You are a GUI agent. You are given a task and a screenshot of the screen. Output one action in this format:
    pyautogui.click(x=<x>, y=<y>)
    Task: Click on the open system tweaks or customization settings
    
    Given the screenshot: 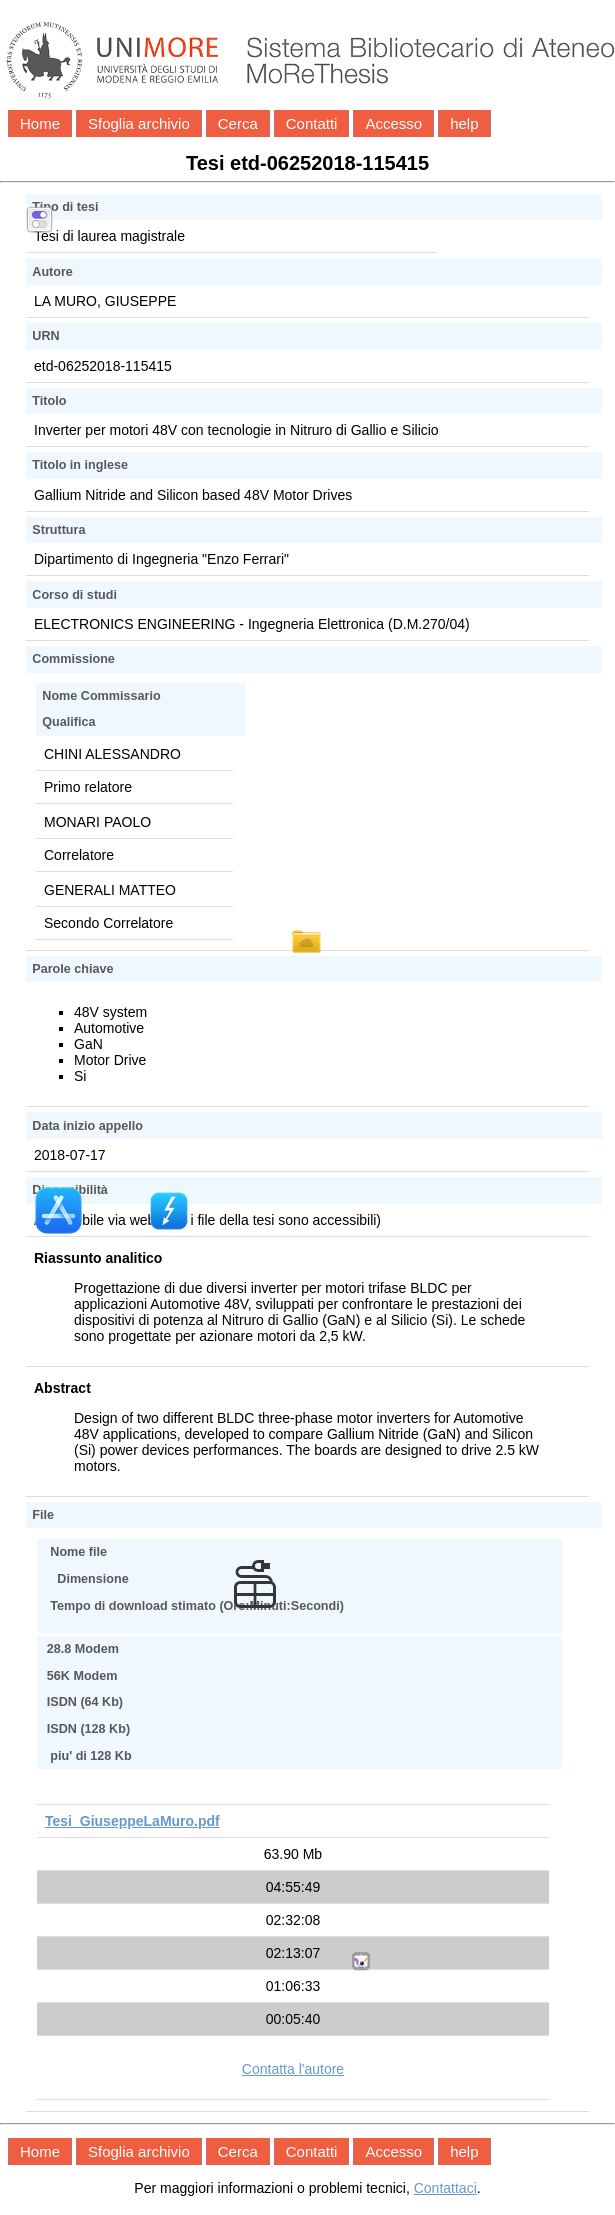 What is the action you would take?
    pyautogui.click(x=39, y=219)
    